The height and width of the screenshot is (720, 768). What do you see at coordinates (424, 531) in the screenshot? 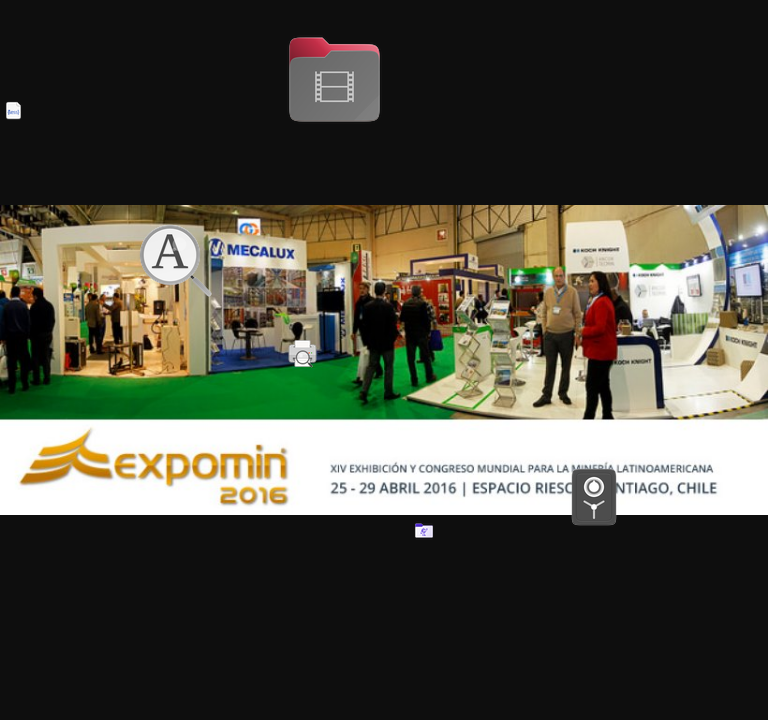
I see `open the maui framework project folder` at bounding box center [424, 531].